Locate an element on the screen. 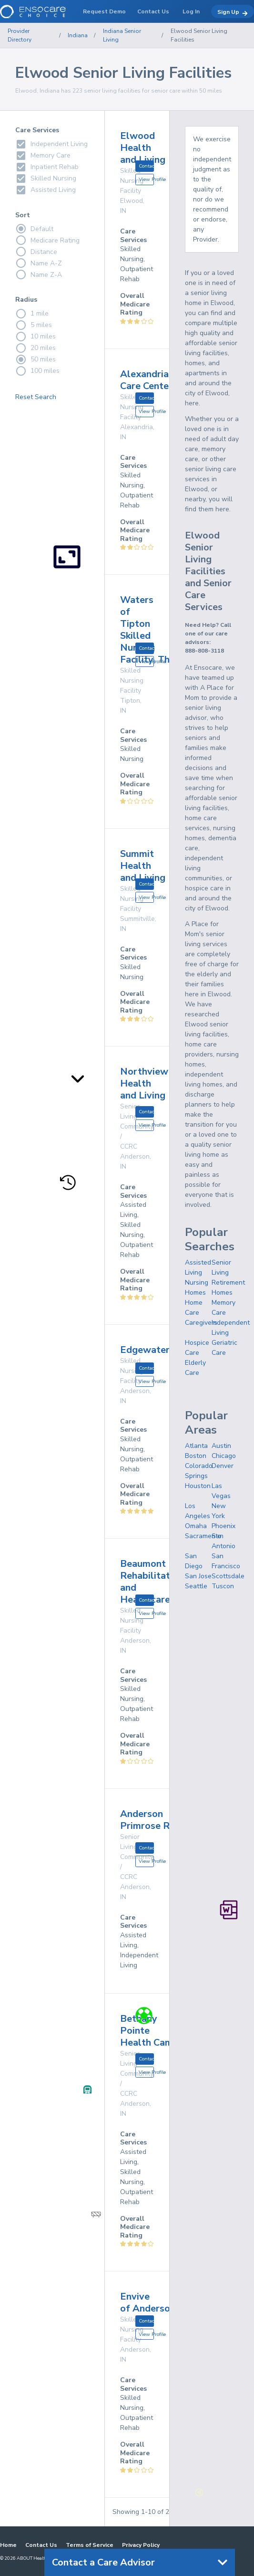  view football or soccer content is located at coordinates (144, 2016).